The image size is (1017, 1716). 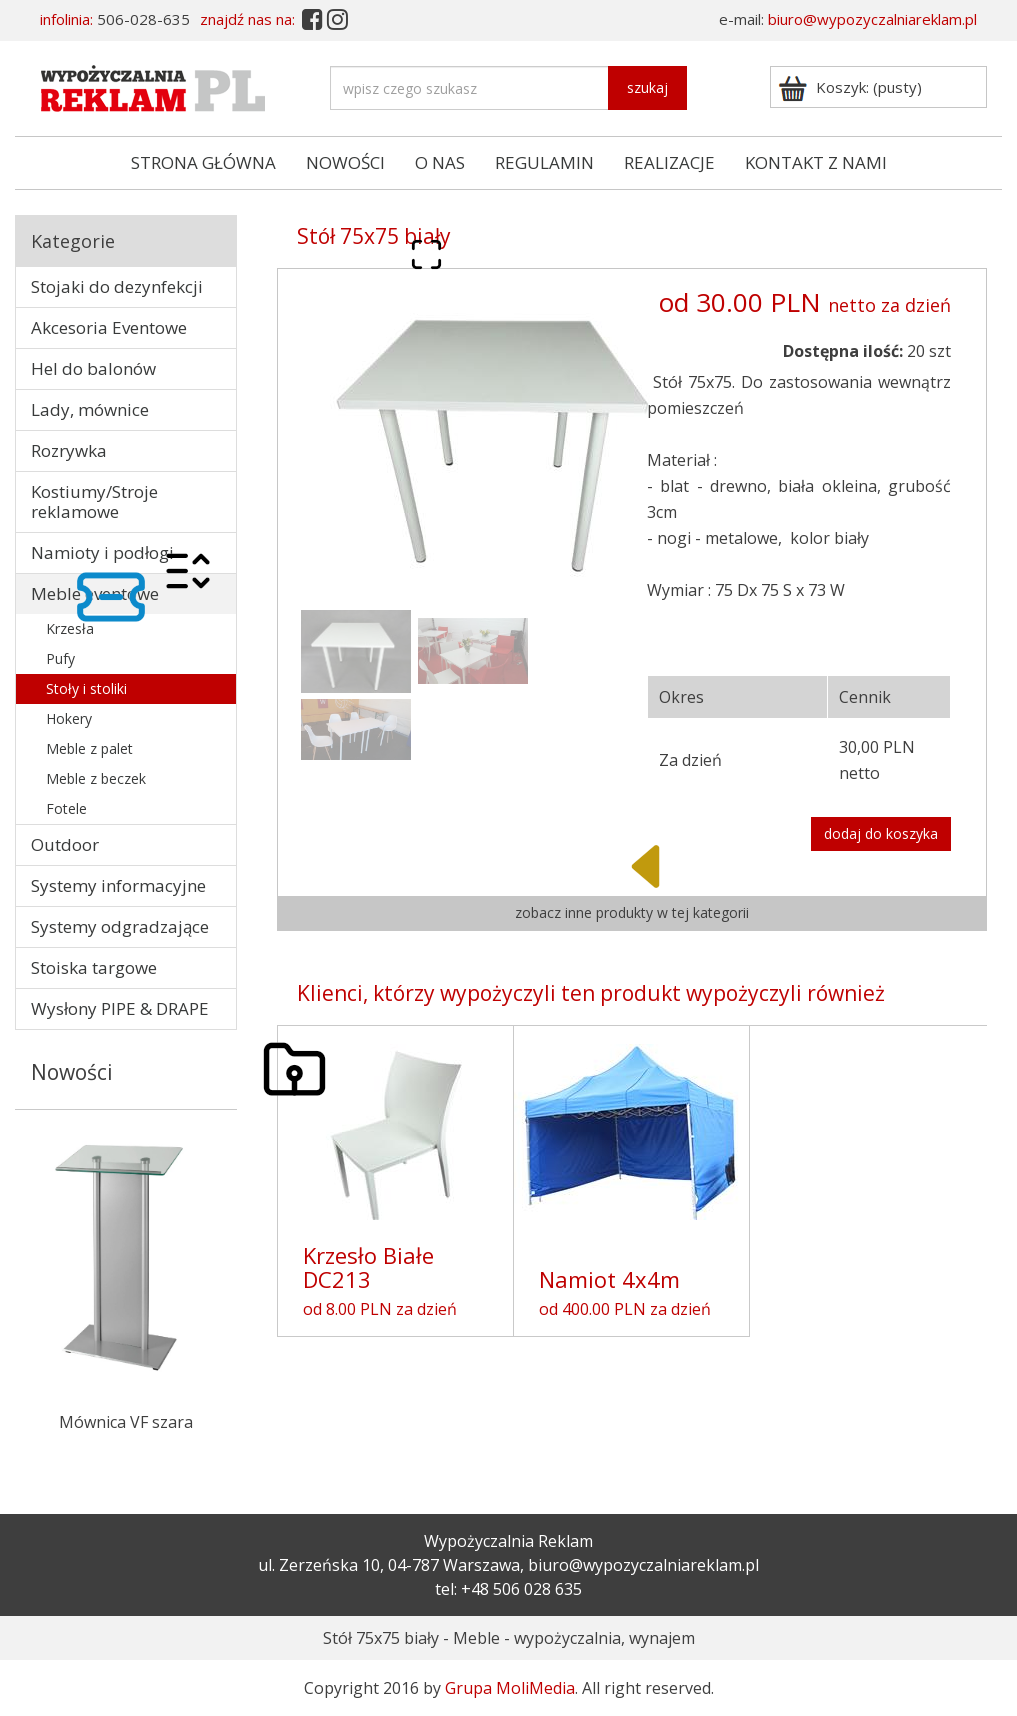 I want to click on expand to full screen mode, so click(x=426, y=254).